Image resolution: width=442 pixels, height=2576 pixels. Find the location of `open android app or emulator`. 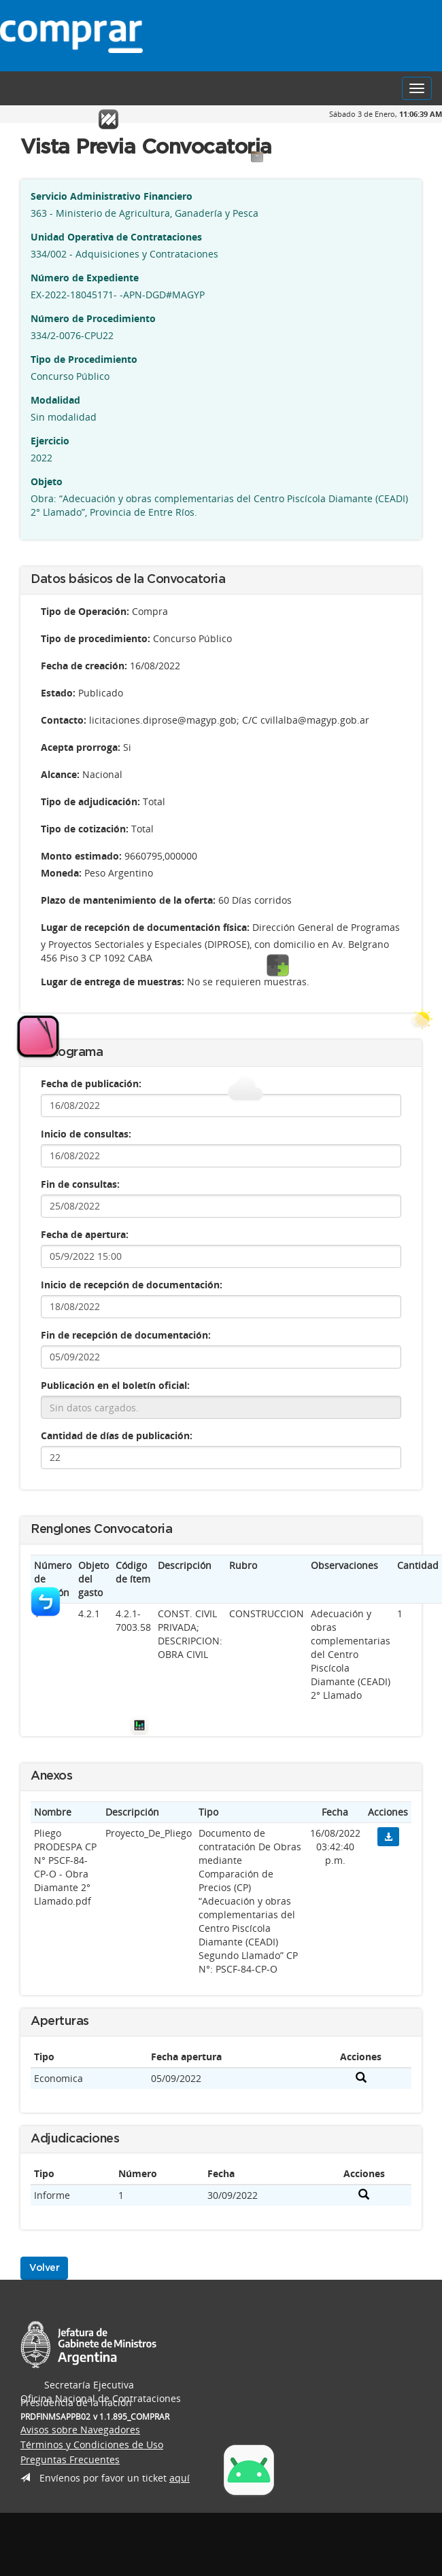

open android app or emulator is located at coordinates (249, 2470).